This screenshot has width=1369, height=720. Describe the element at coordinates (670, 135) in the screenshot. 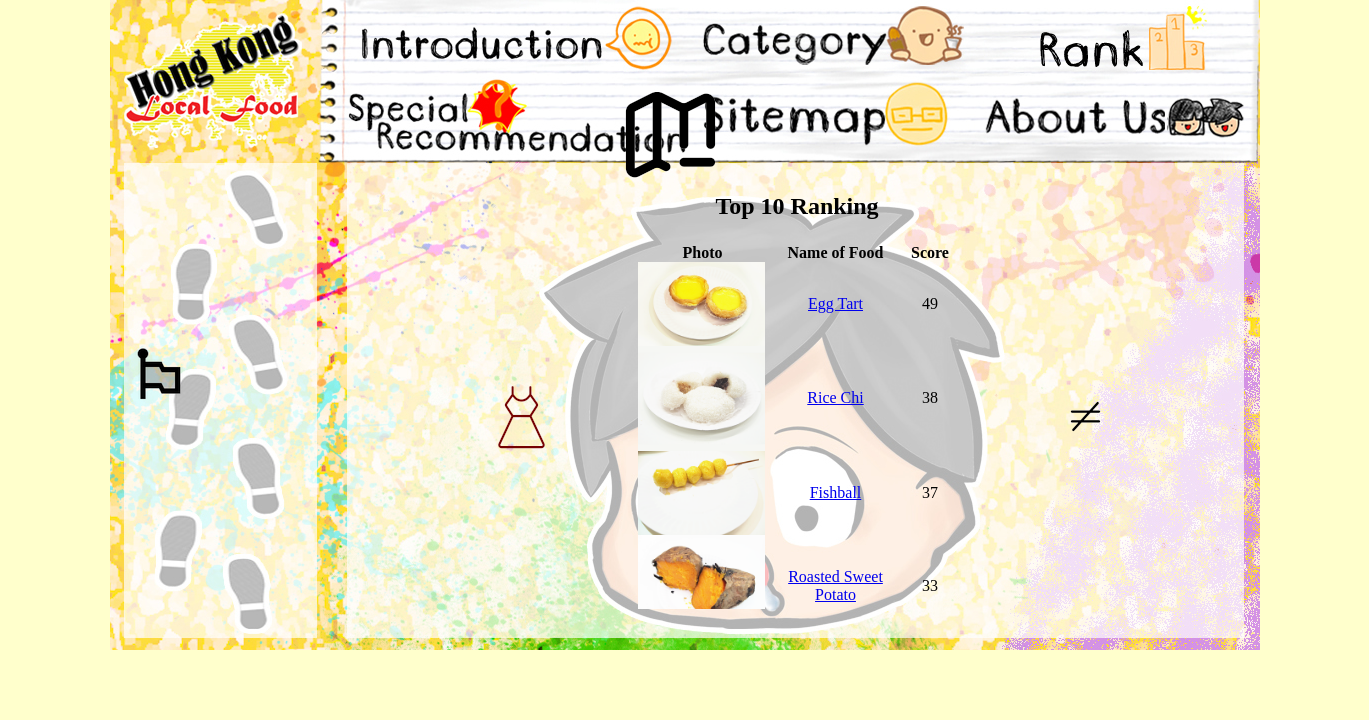

I see `remove a location from the map` at that location.